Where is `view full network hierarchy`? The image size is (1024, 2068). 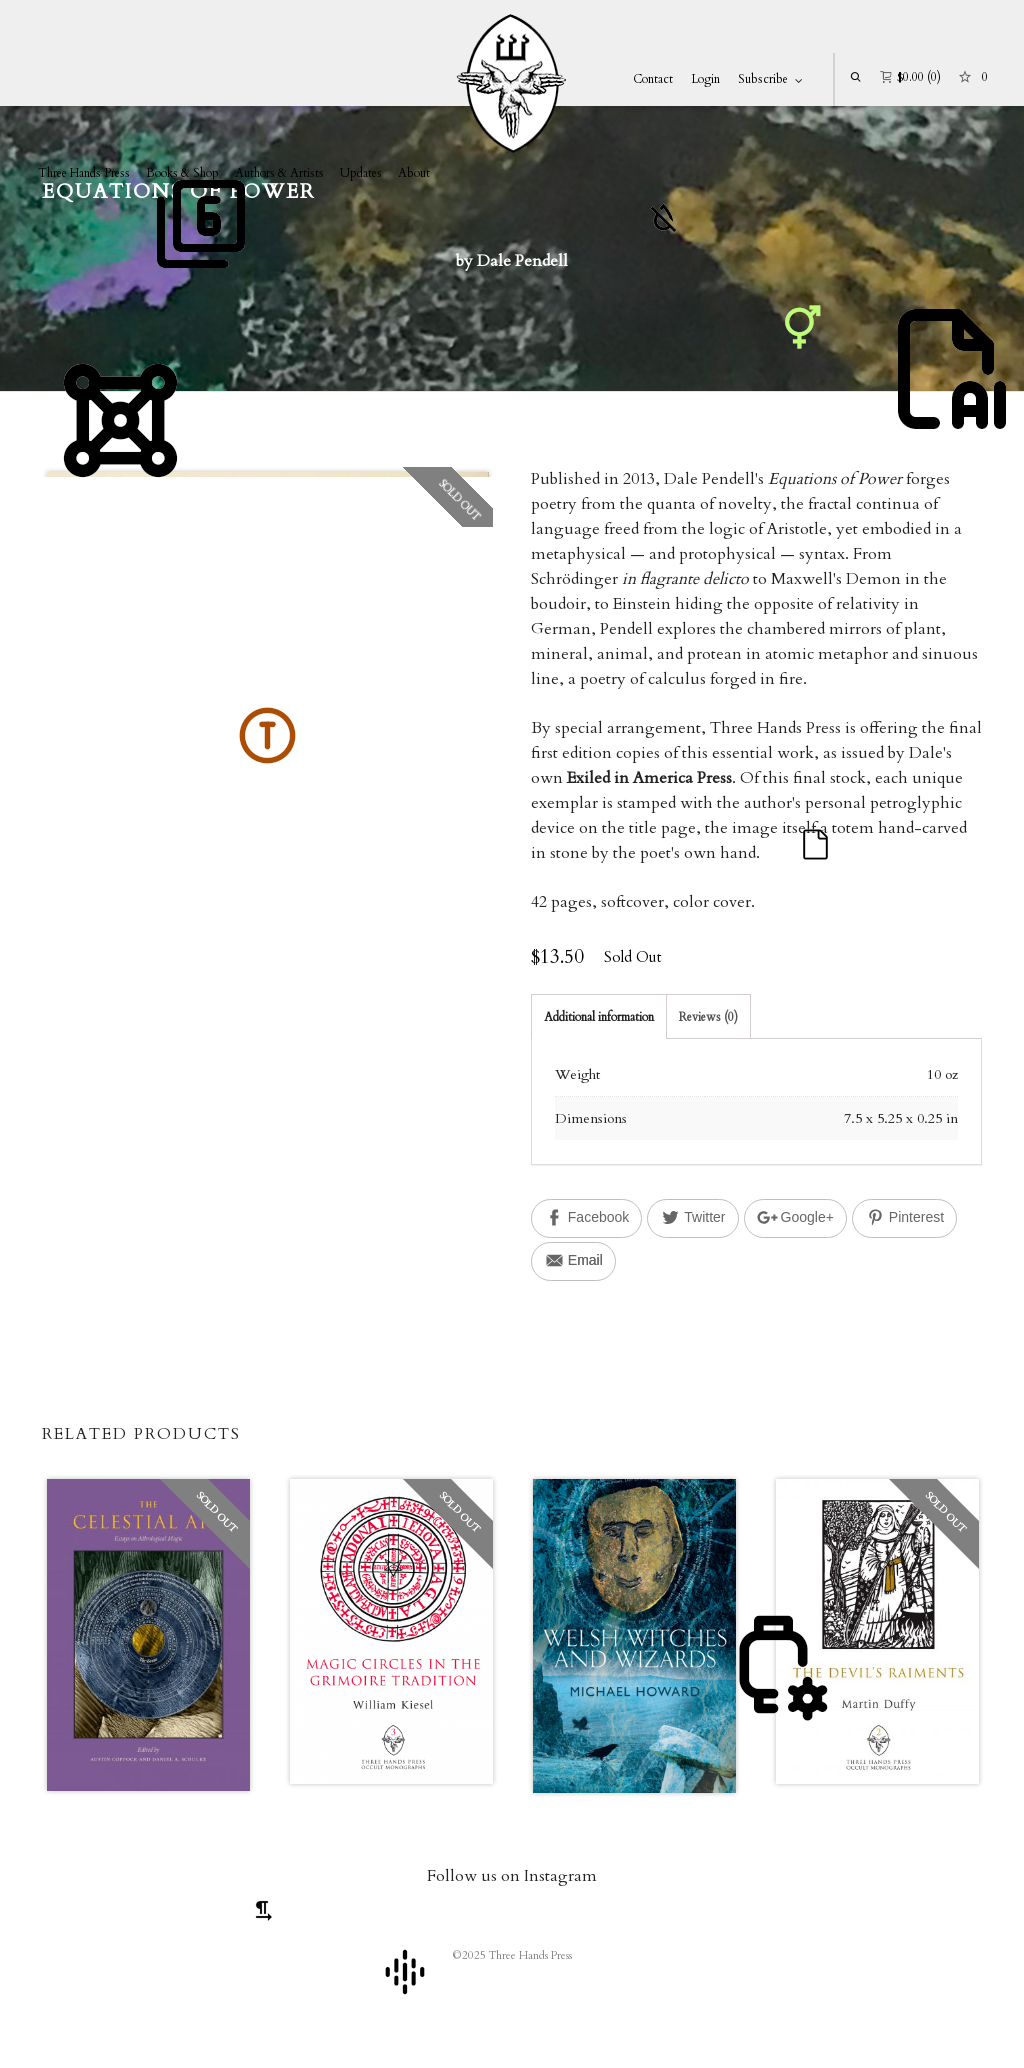
view full network hierarchy is located at coordinates (120, 420).